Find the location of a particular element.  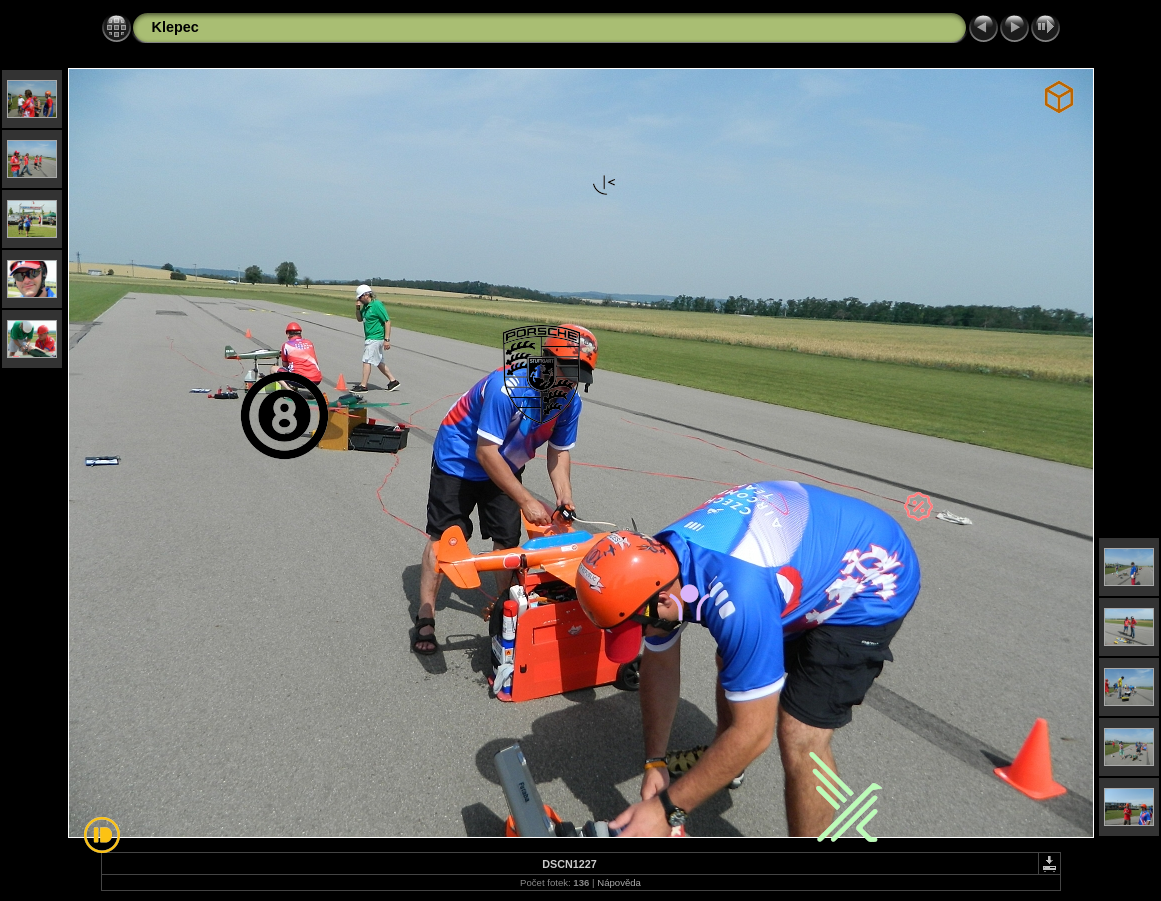

open pushbullet app is located at coordinates (102, 835).